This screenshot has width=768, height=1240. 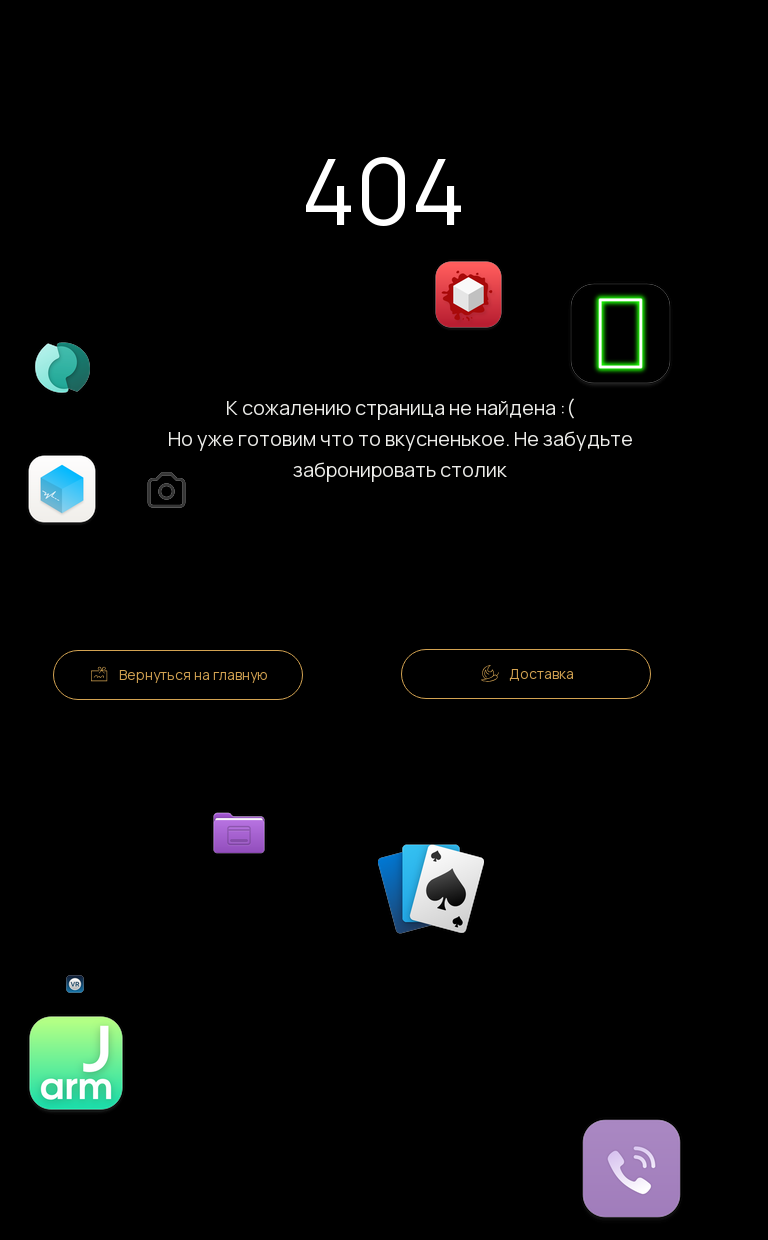 What do you see at coordinates (239, 833) in the screenshot?
I see `open desktop folder` at bounding box center [239, 833].